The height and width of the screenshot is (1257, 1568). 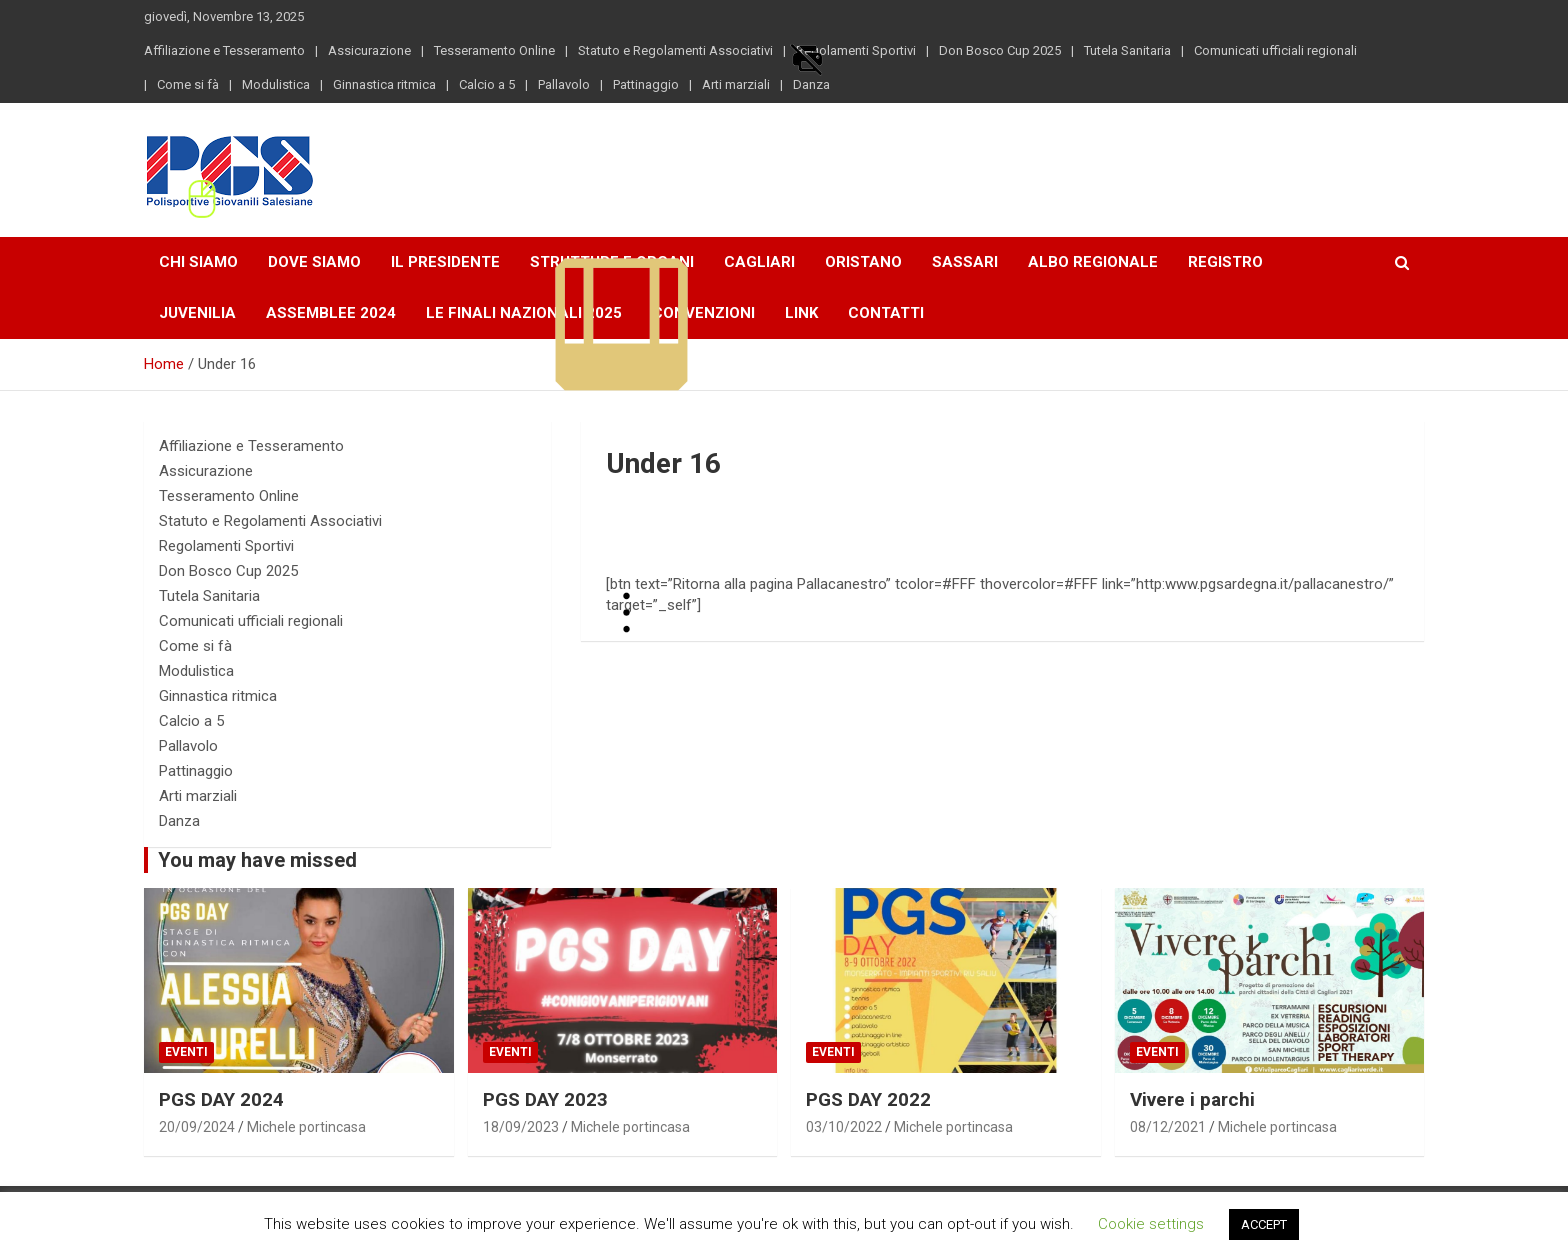 I want to click on right-click to open context menu, so click(x=202, y=199).